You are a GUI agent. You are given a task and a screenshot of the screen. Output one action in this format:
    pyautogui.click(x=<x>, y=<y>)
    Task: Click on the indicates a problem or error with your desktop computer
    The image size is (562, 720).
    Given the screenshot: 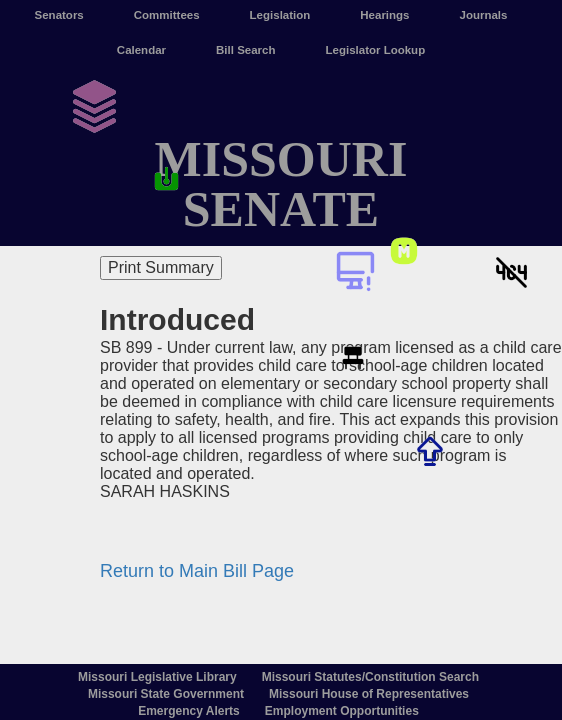 What is the action you would take?
    pyautogui.click(x=355, y=270)
    